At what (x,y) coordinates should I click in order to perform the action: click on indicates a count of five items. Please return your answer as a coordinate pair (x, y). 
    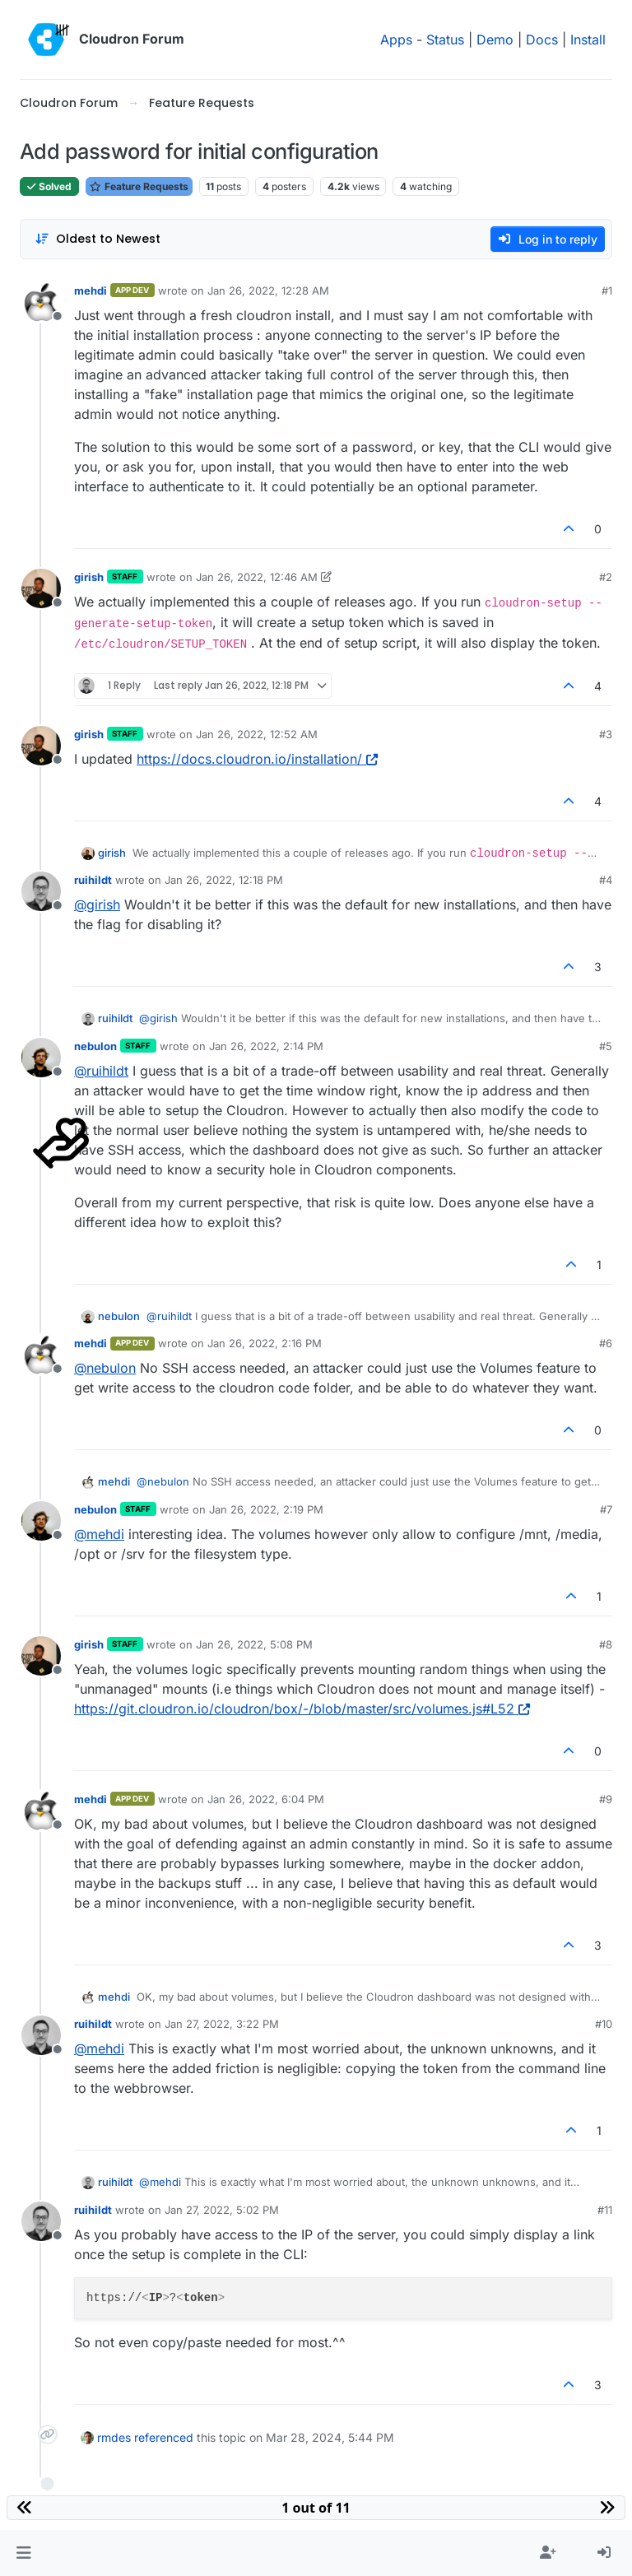
    Looking at the image, I should click on (62, 30).